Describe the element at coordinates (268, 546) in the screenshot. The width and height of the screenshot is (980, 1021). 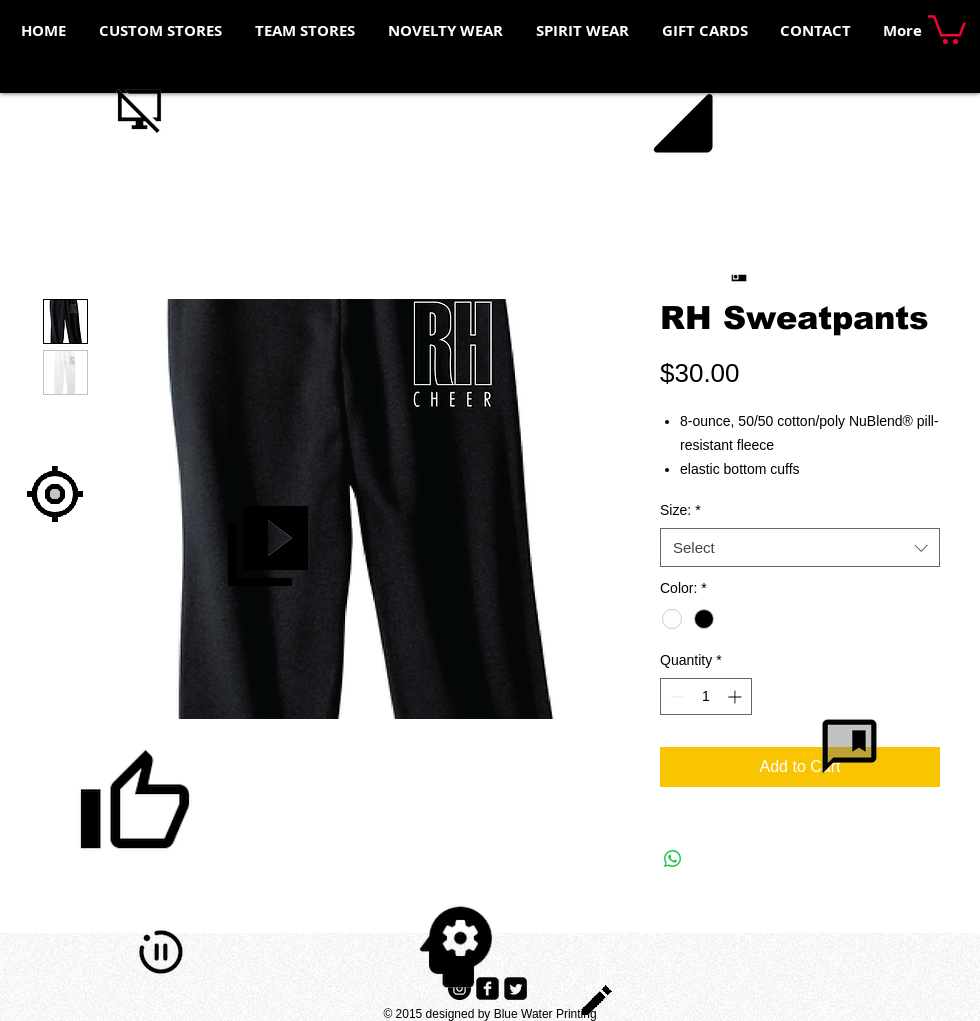
I see `access your video library` at that location.